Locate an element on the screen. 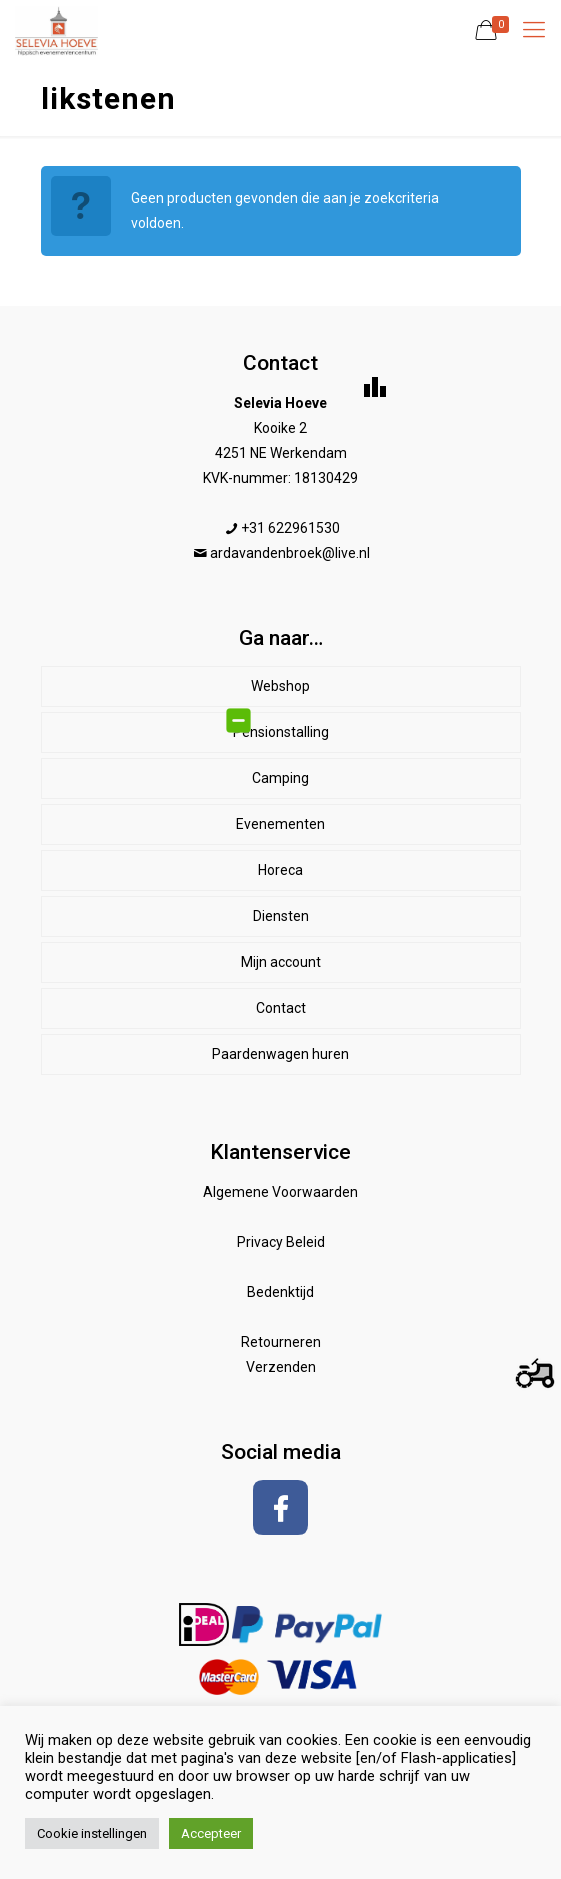  collapse or minimize a section is located at coordinates (238, 720).